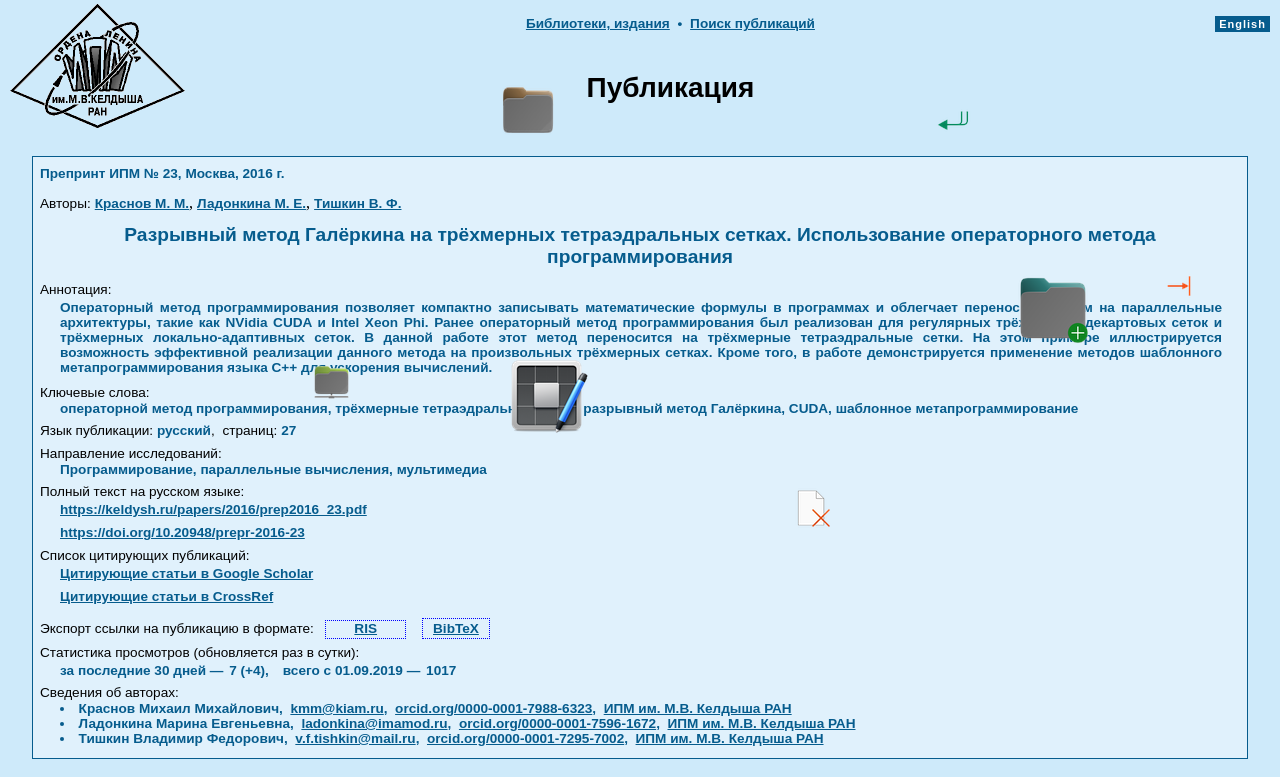 The width and height of the screenshot is (1280, 777). I want to click on edit or customize assistive control panels, so click(549, 394).